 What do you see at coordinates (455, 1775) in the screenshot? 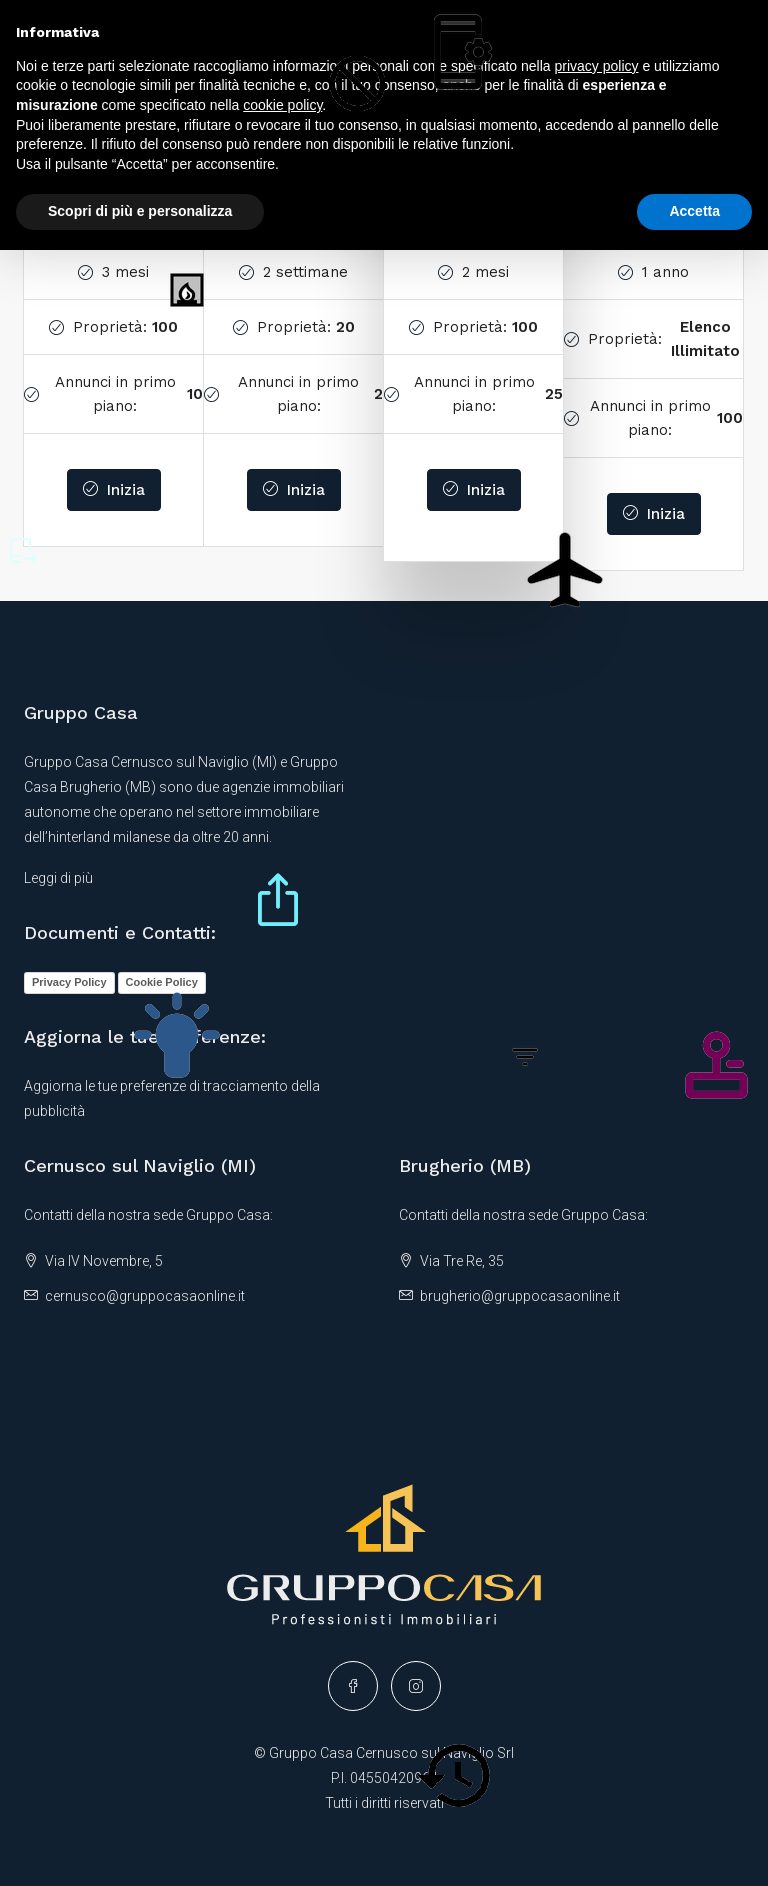
I see `view browsing or activity history` at bounding box center [455, 1775].